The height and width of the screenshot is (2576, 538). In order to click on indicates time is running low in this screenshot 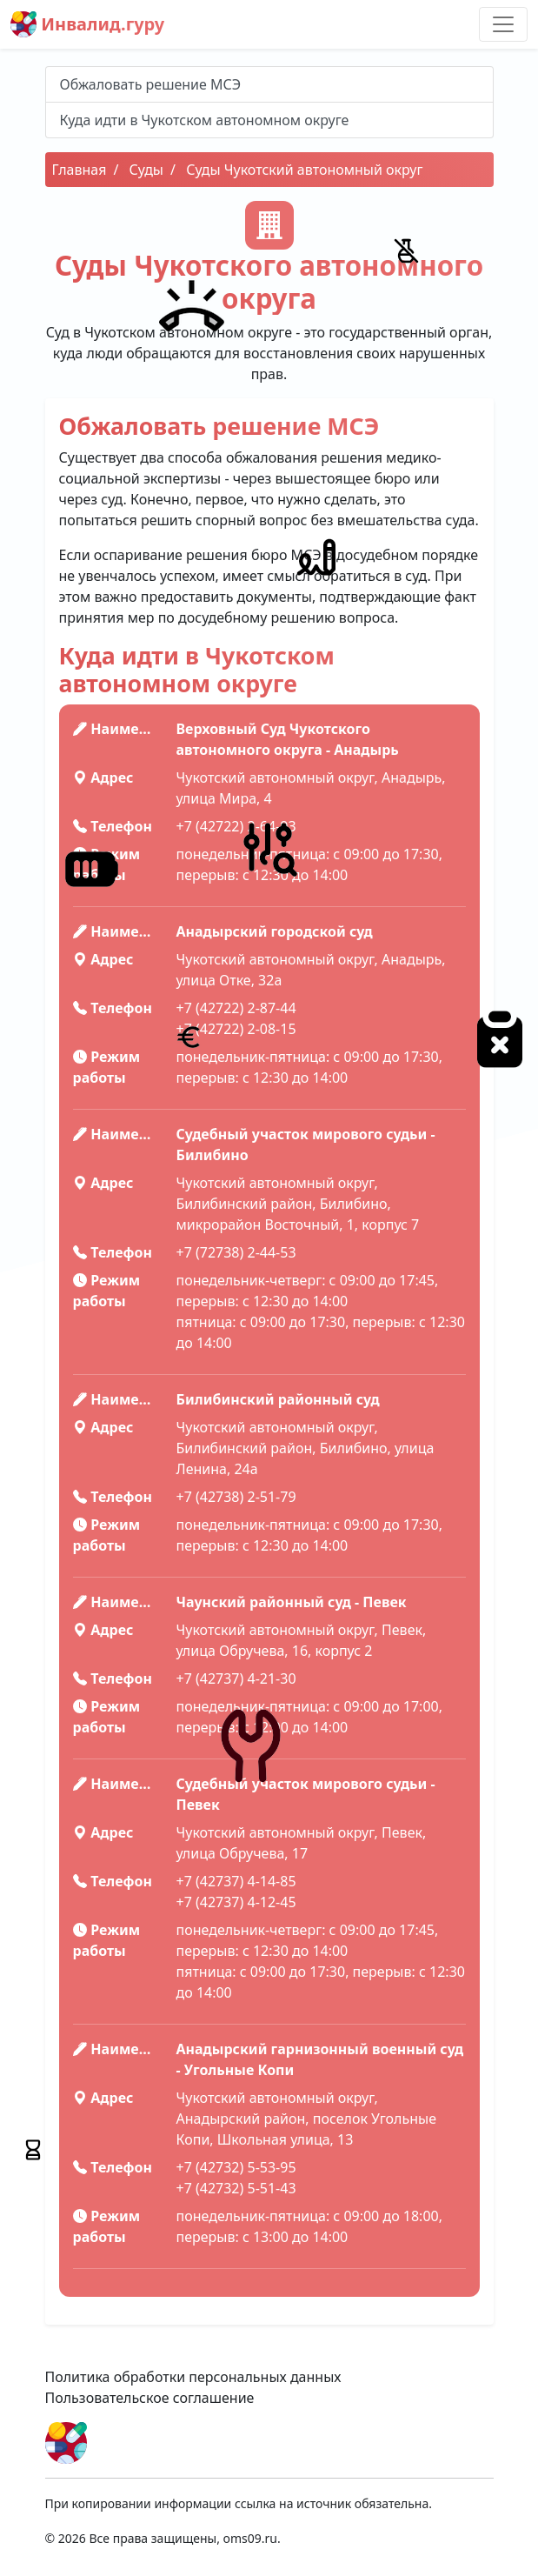, I will do `click(33, 2150)`.